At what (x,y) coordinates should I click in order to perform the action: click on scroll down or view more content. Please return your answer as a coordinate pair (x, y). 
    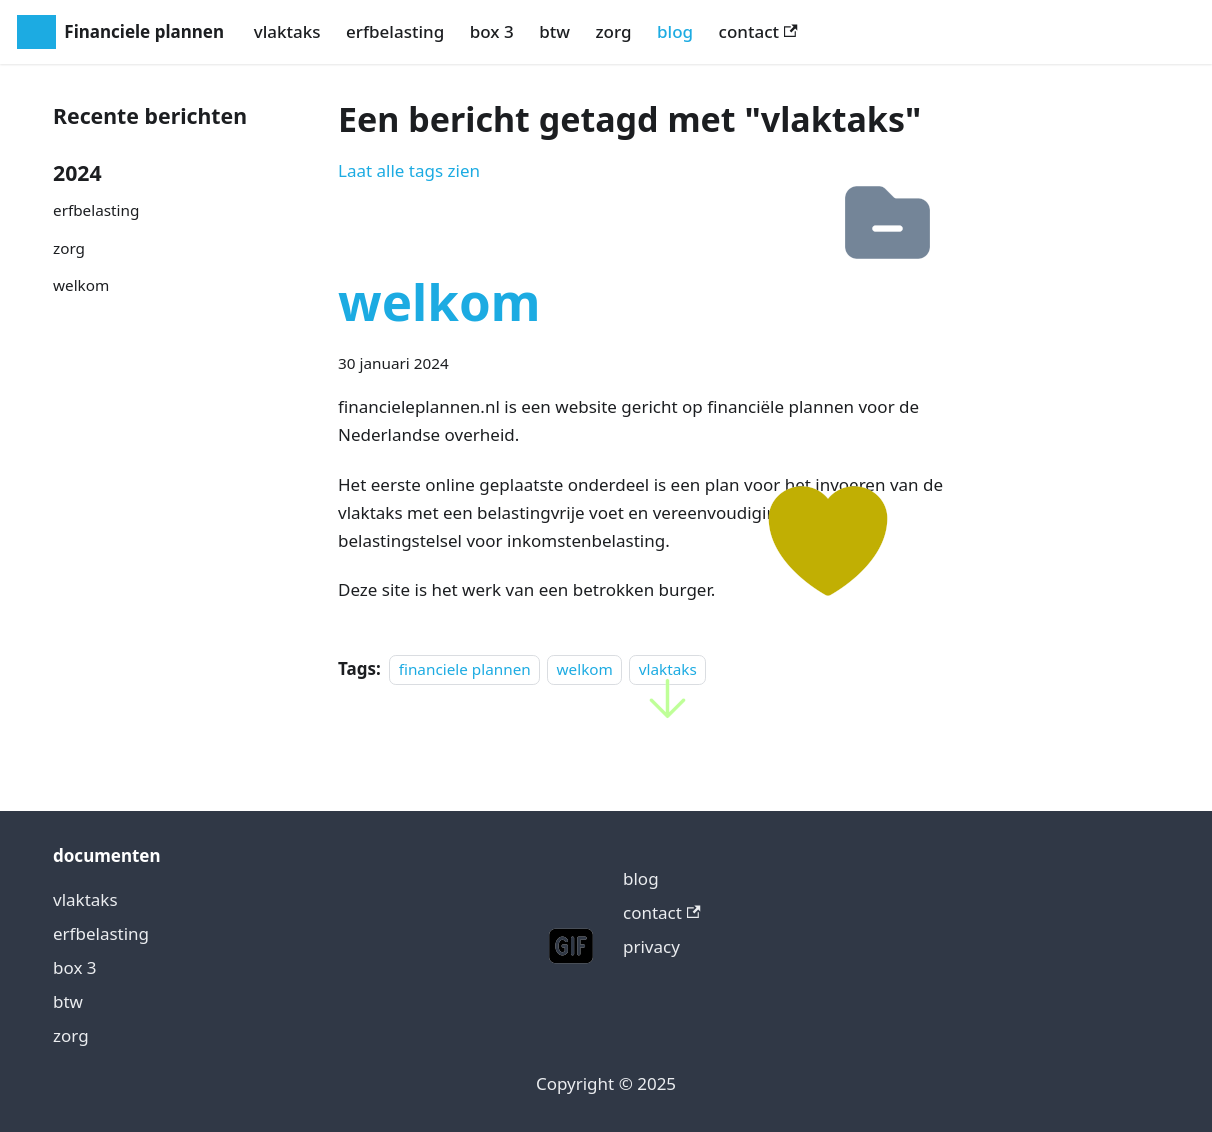
    Looking at the image, I should click on (667, 698).